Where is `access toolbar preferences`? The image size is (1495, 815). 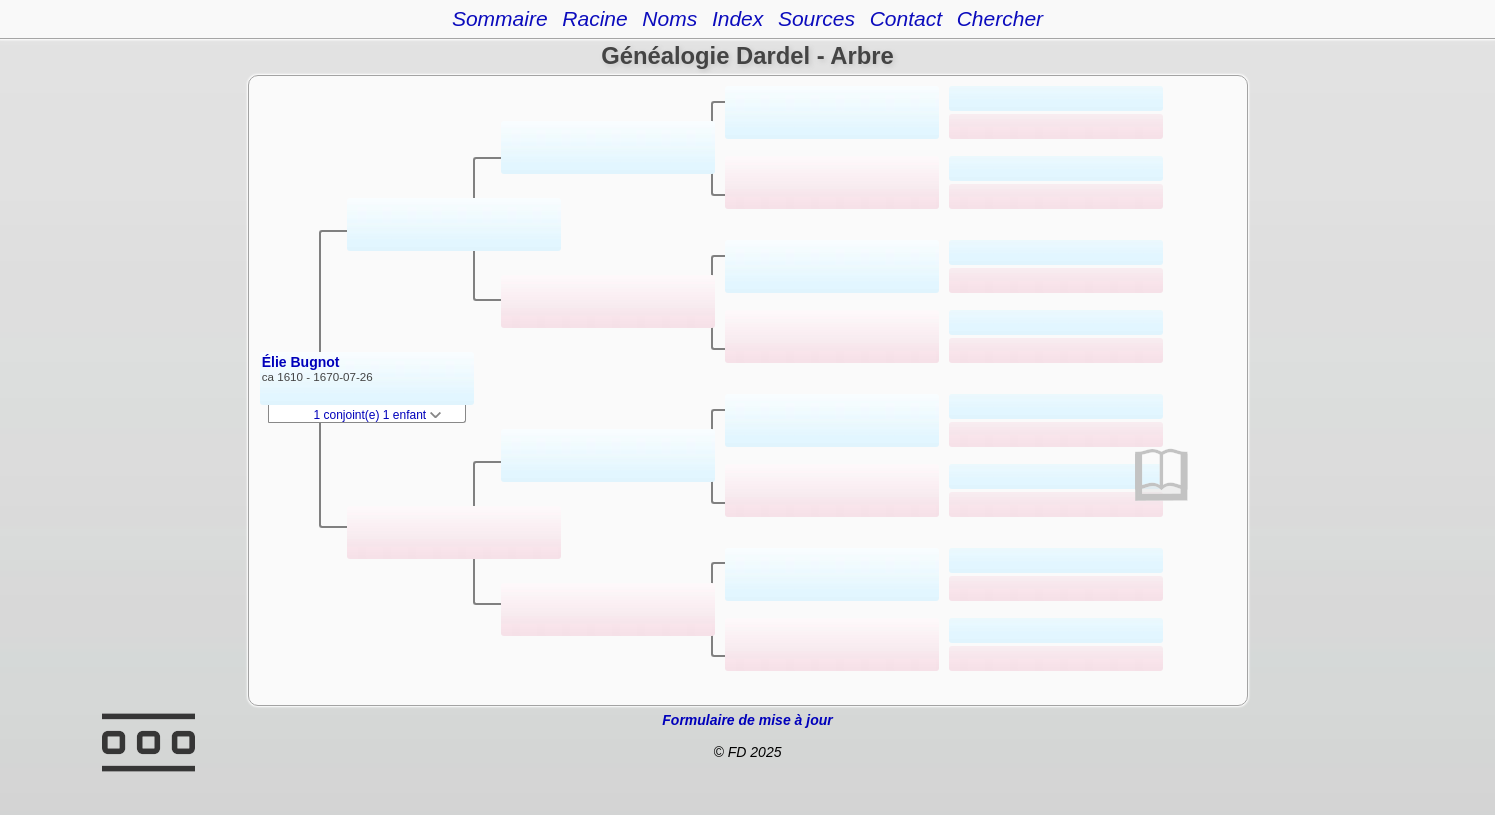
access toolbar preferences is located at coordinates (148, 742).